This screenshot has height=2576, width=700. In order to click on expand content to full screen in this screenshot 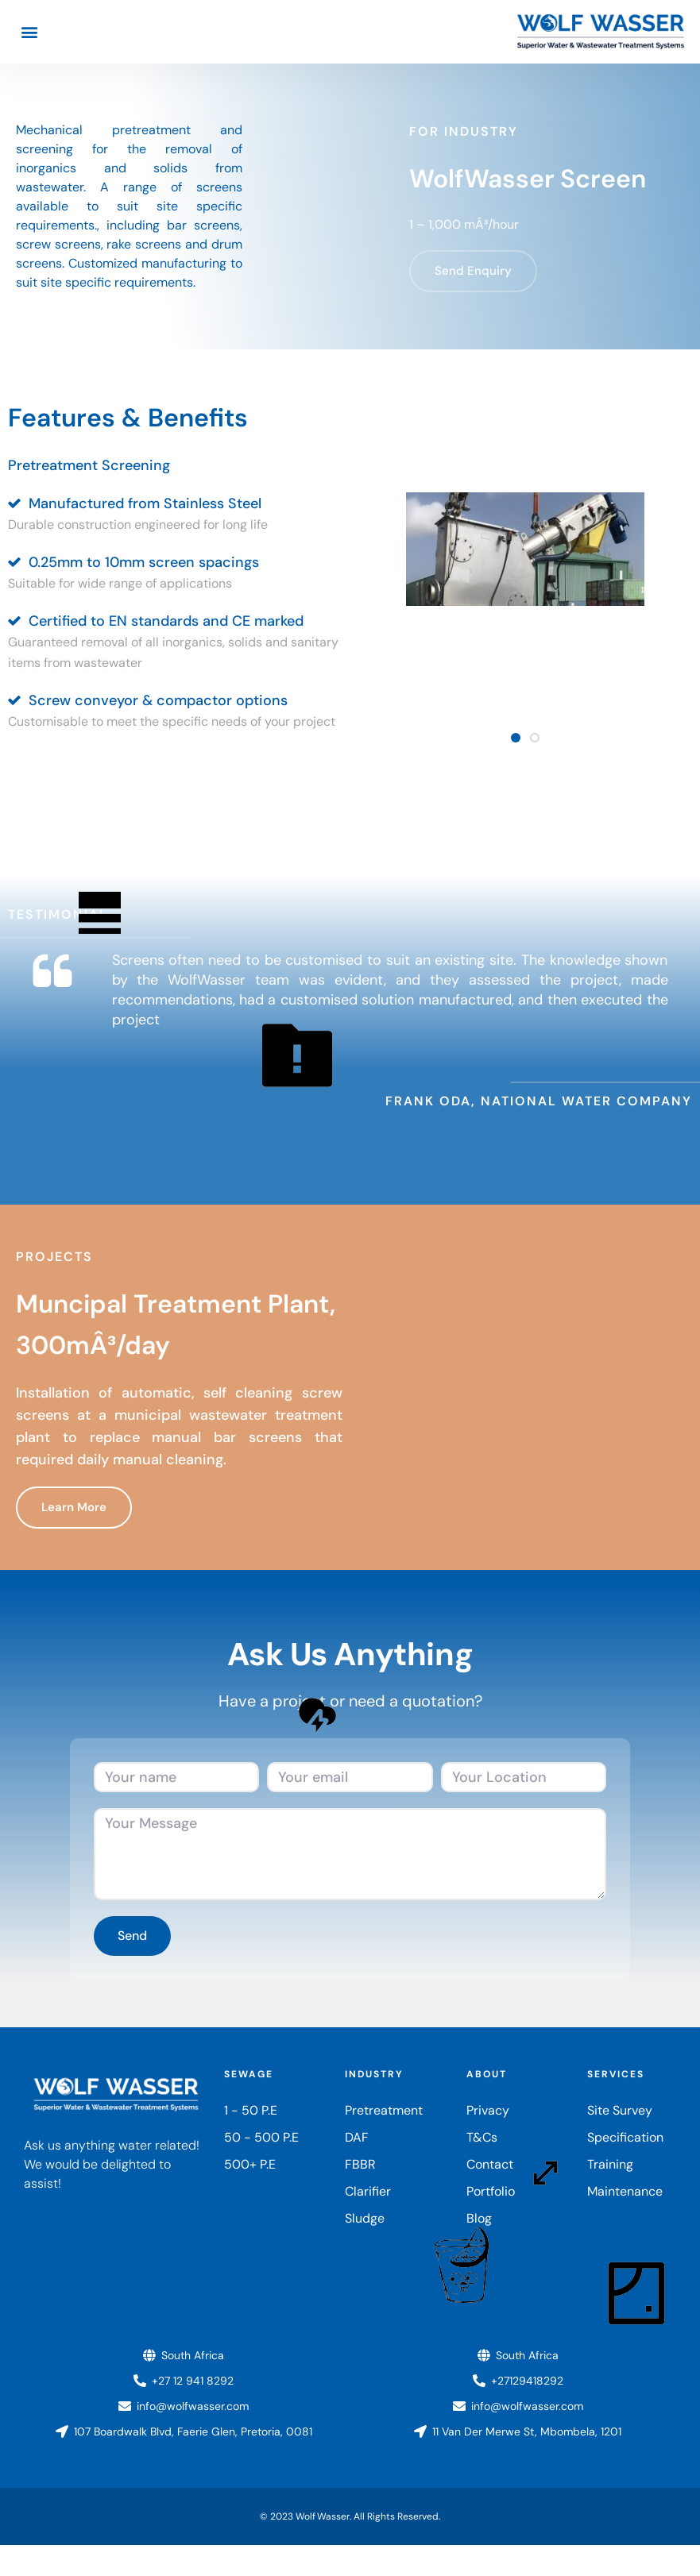, I will do `click(545, 2173)`.